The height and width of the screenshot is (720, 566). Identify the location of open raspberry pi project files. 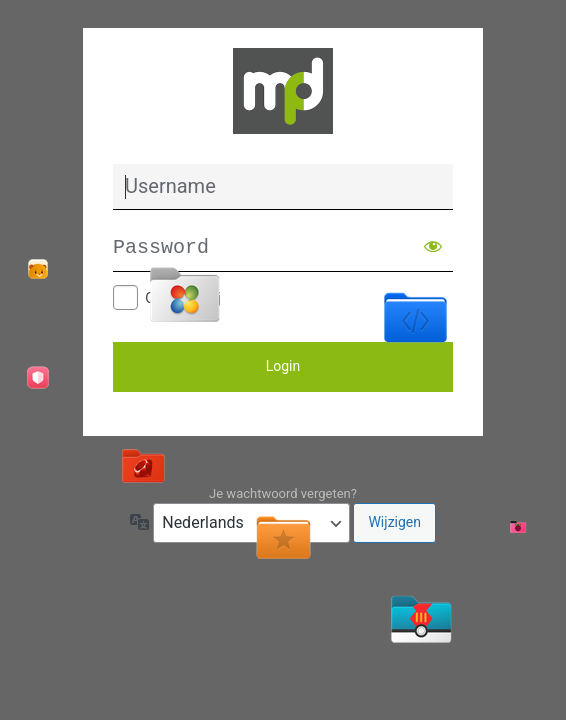
(518, 527).